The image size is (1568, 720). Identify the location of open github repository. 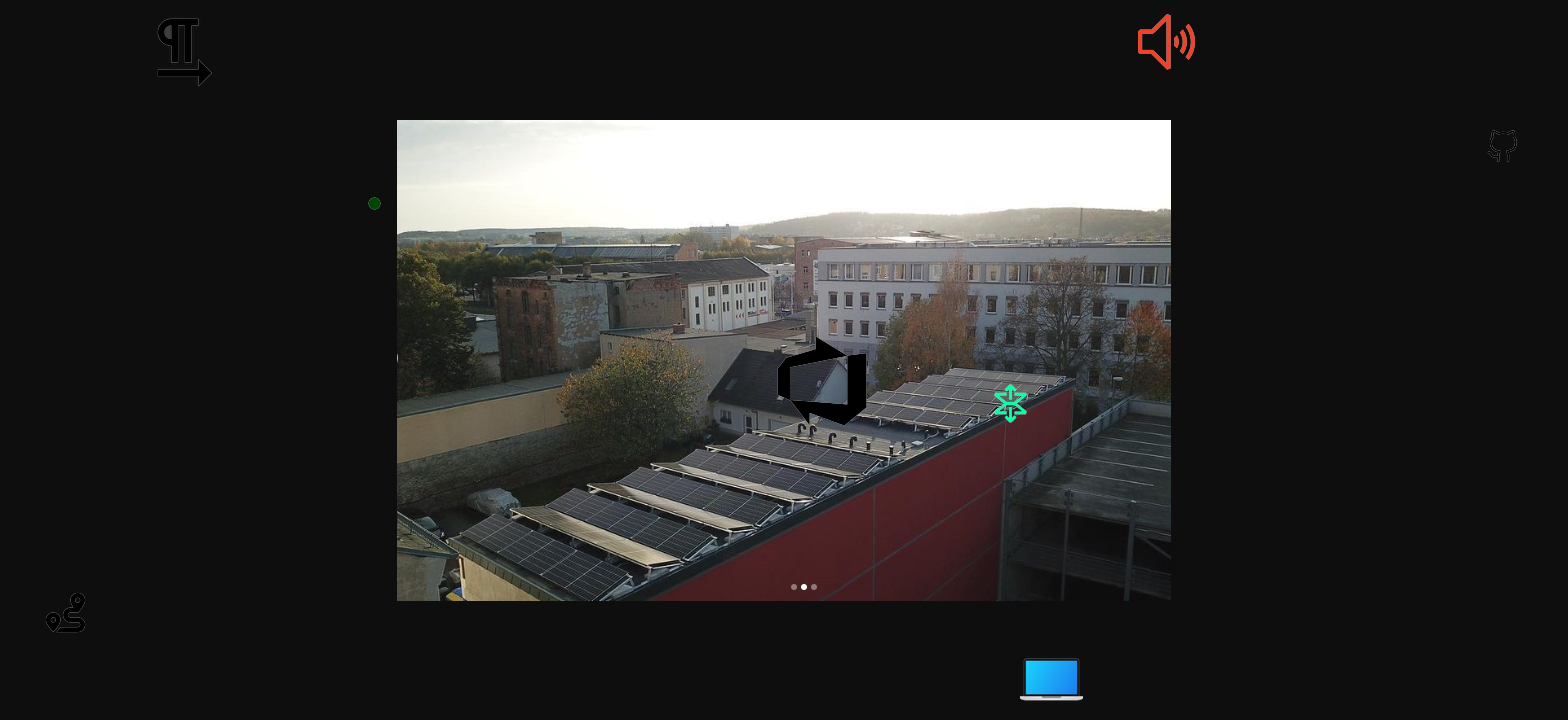
(1502, 146).